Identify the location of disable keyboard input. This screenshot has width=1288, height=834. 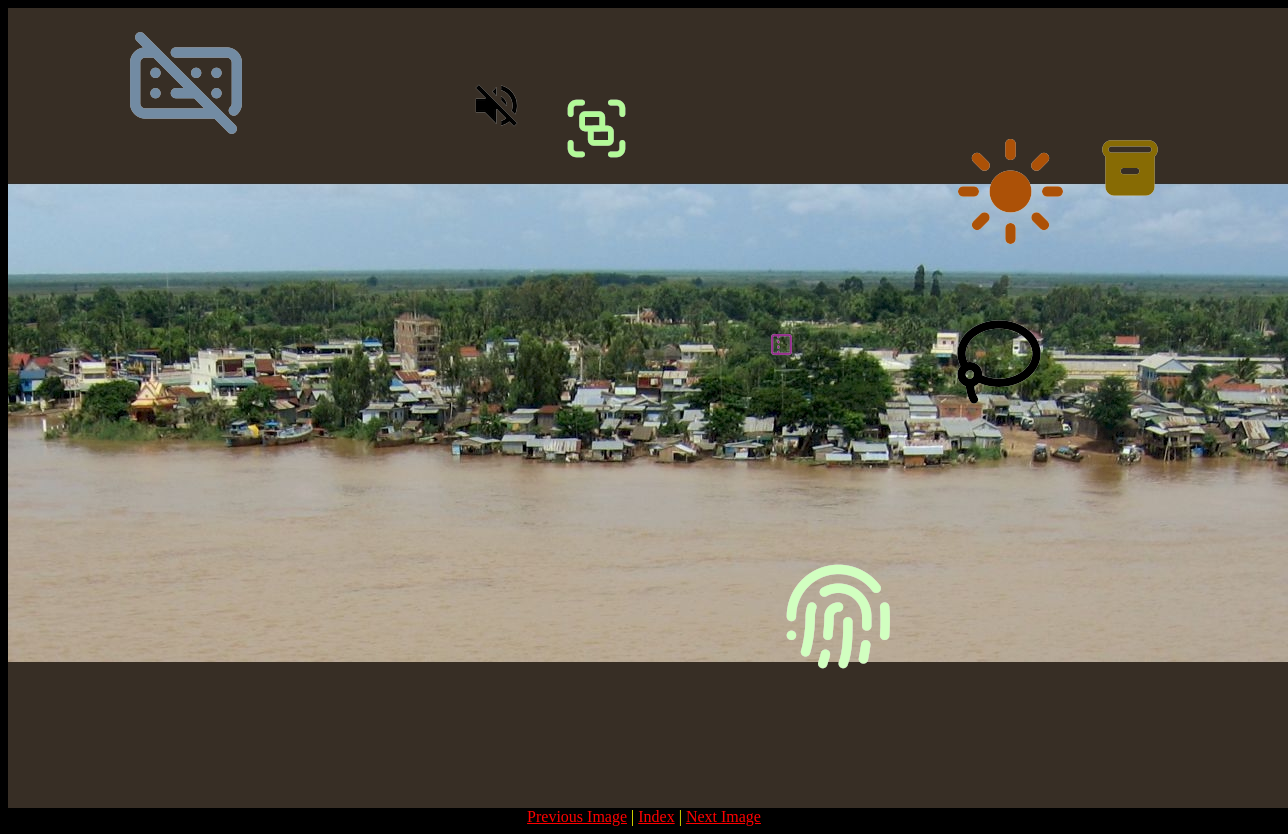
(186, 83).